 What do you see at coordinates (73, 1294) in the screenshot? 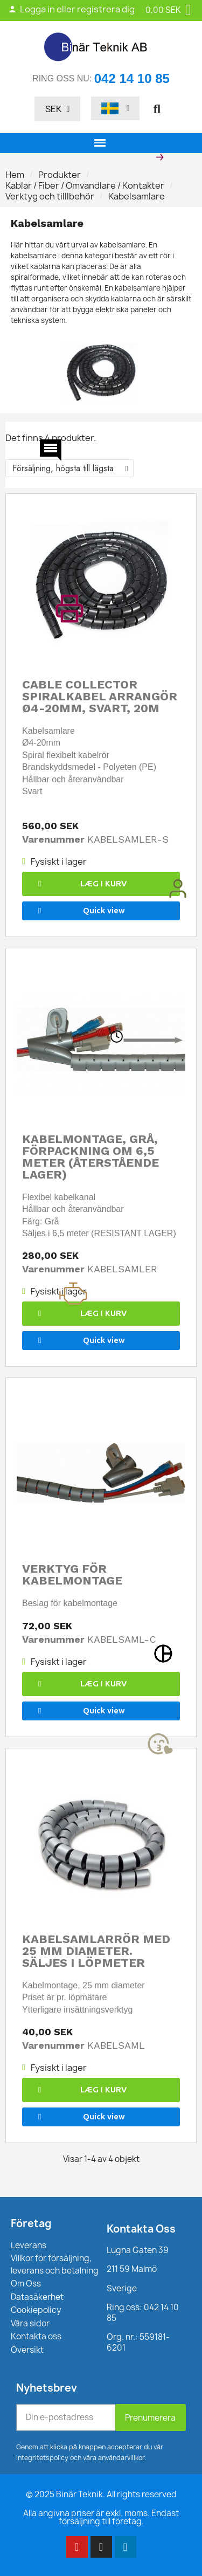
I see `view engine or vehicle diagnostics` at bounding box center [73, 1294].